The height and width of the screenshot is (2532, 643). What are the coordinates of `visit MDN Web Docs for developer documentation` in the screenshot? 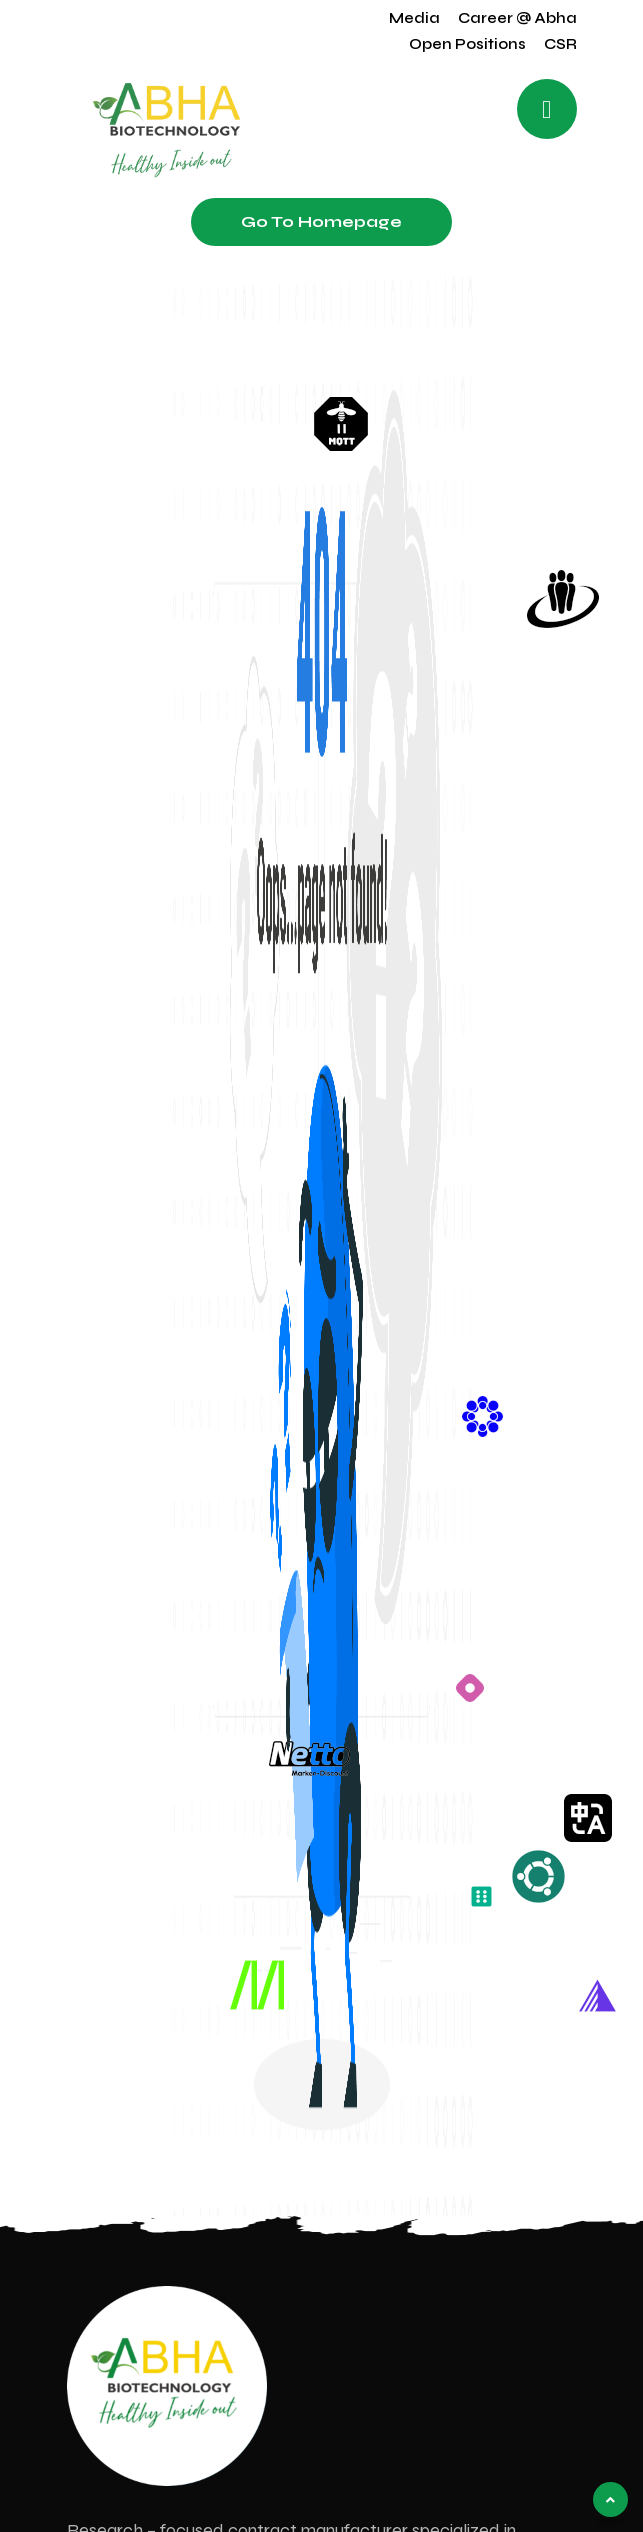 It's located at (257, 1985).